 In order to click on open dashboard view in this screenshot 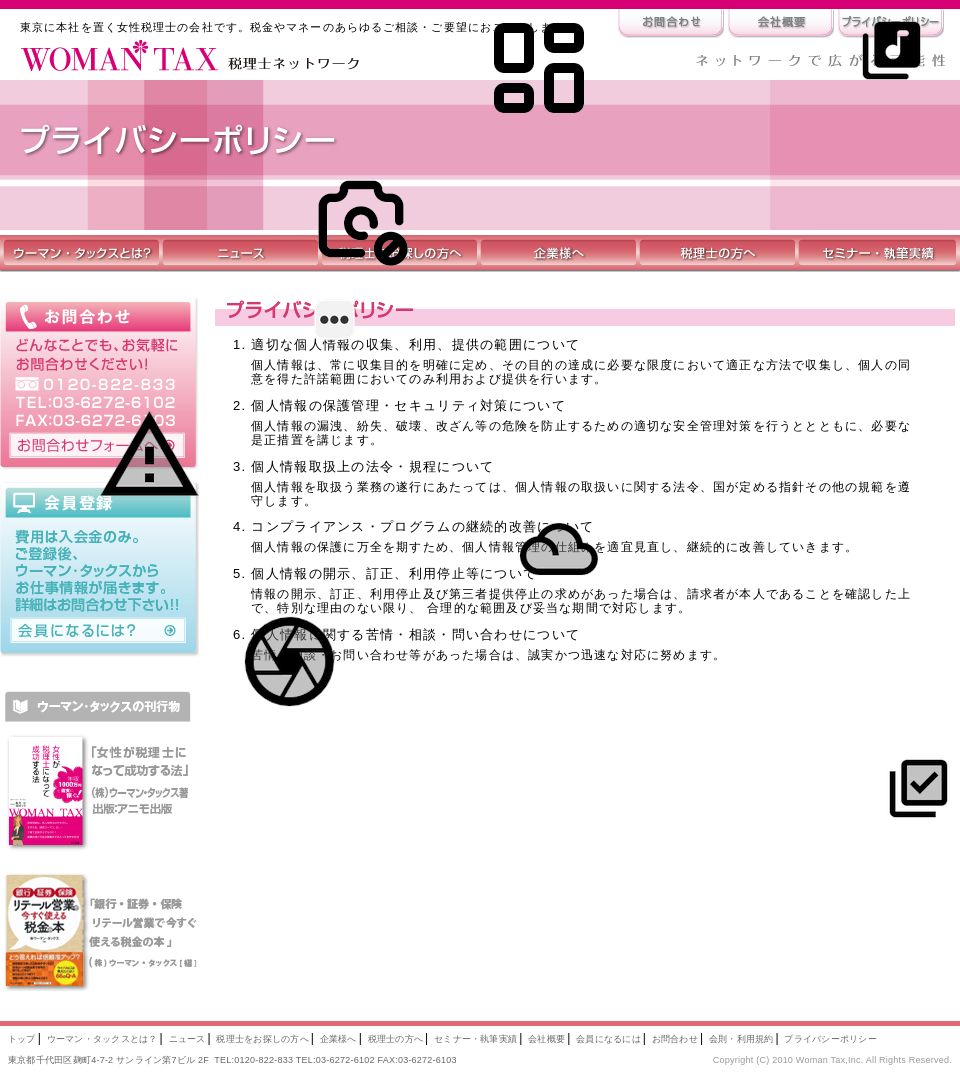, I will do `click(539, 68)`.